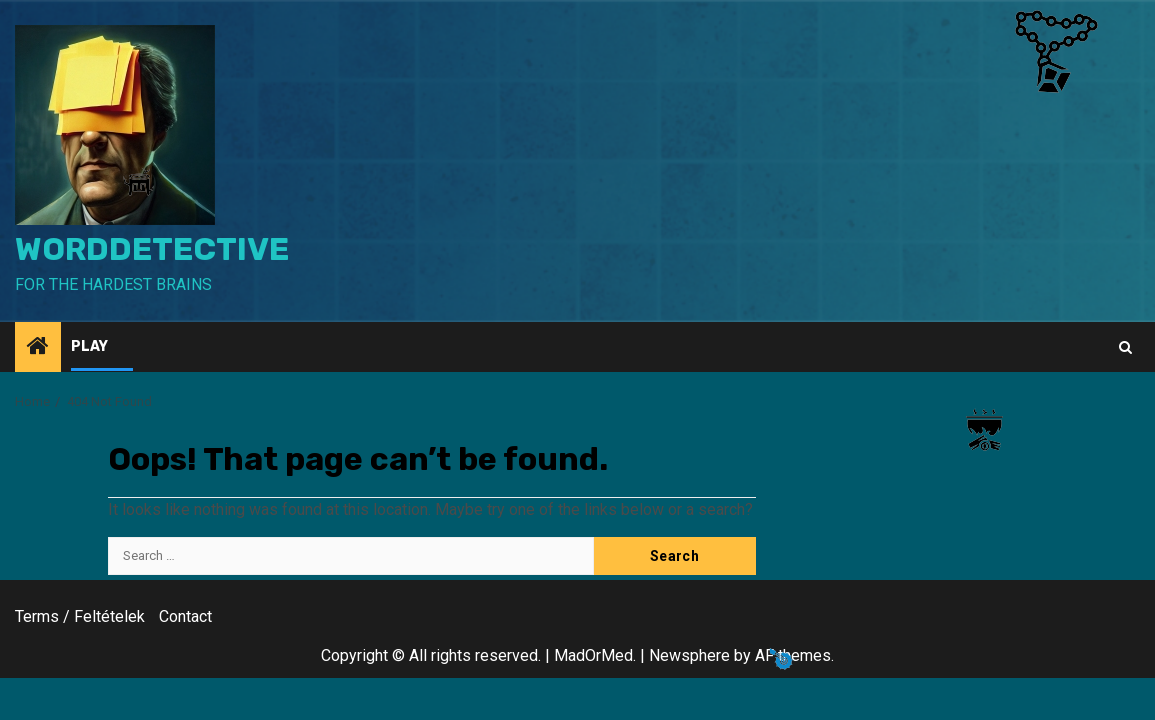  What do you see at coordinates (781, 658) in the screenshot?
I see `cut or slice content into sections` at bounding box center [781, 658].